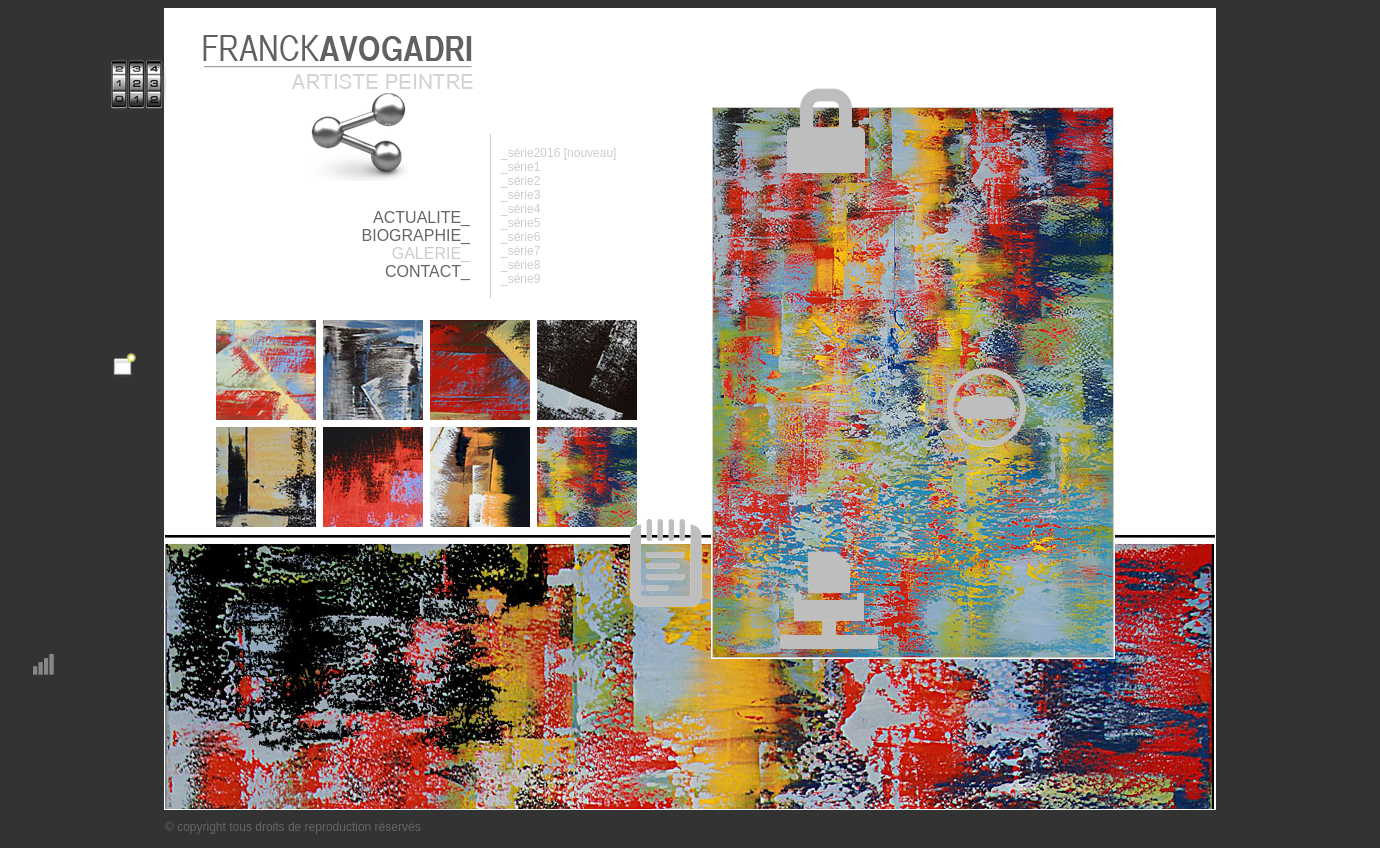 The image size is (1380, 848). Describe the element at coordinates (826, 134) in the screenshot. I see `indicates a secure or encrypted wifi network` at that location.